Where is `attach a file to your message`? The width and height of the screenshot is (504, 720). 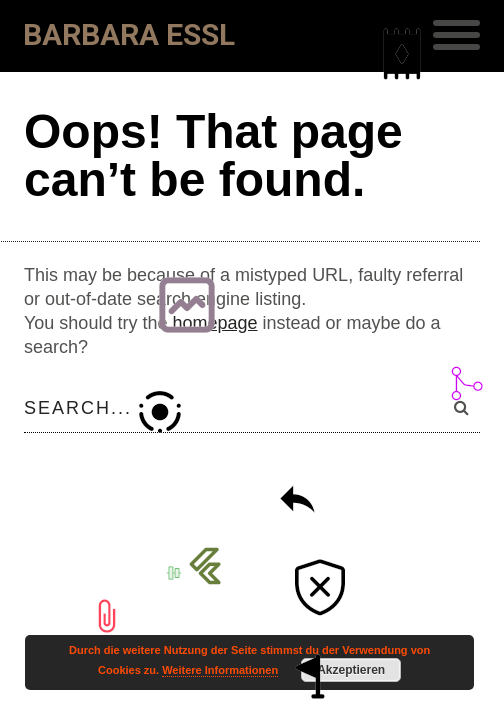 attach a file to your message is located at coordinates (107, 616).